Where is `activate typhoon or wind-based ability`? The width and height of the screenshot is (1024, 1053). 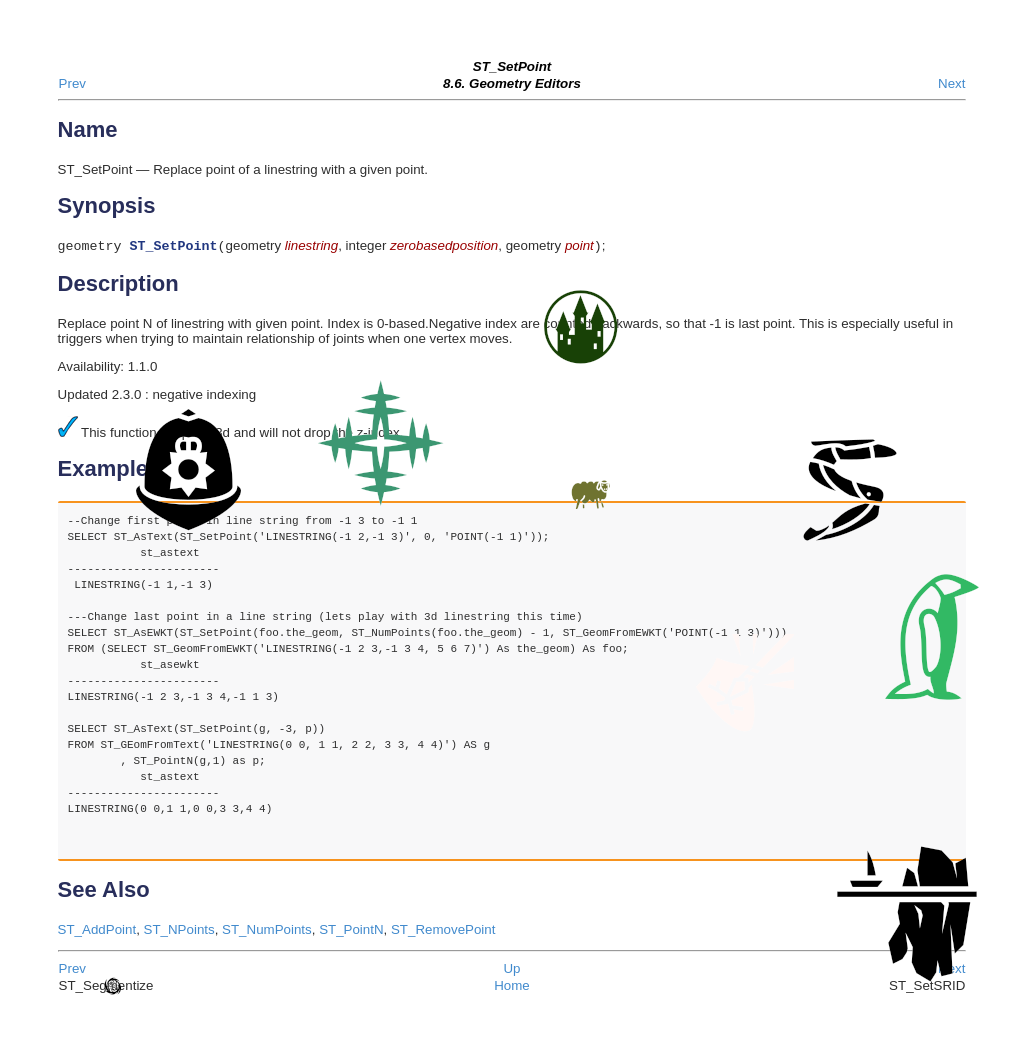
activate typhoon or wind-based ability is located at coordinates (113, 986).